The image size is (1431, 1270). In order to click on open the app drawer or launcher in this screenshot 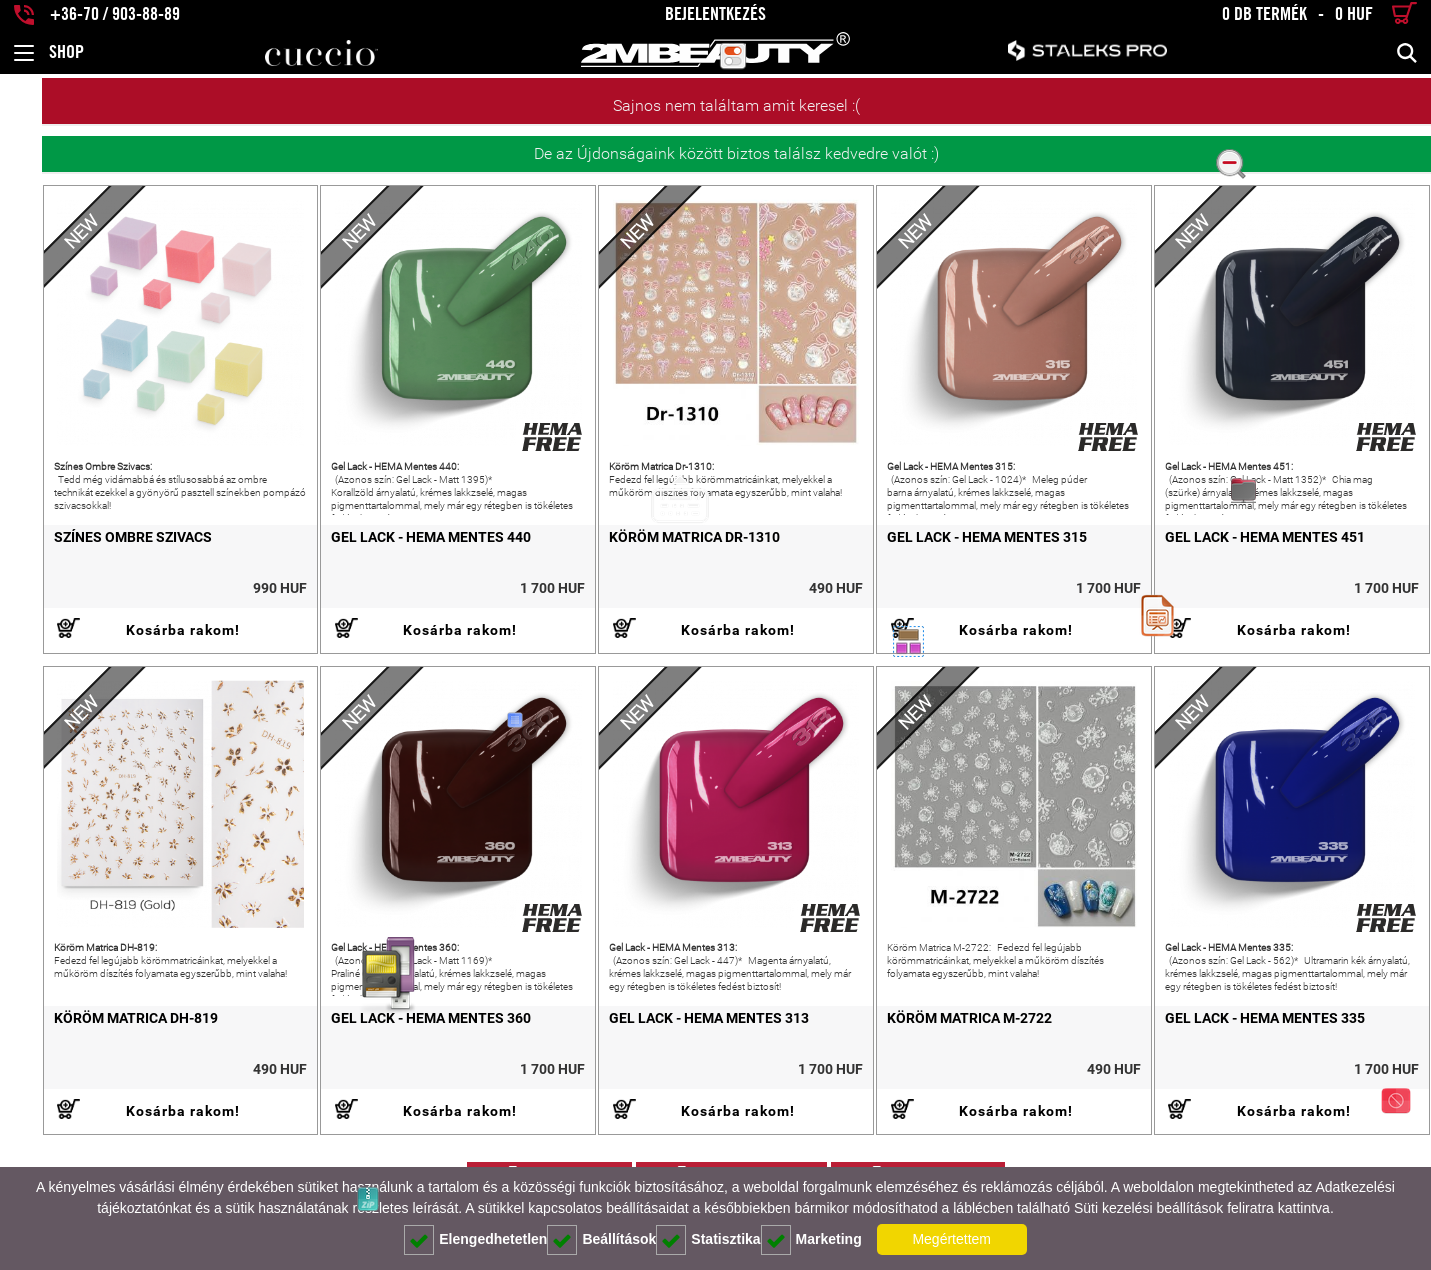, I will do `click(515, 720)`.